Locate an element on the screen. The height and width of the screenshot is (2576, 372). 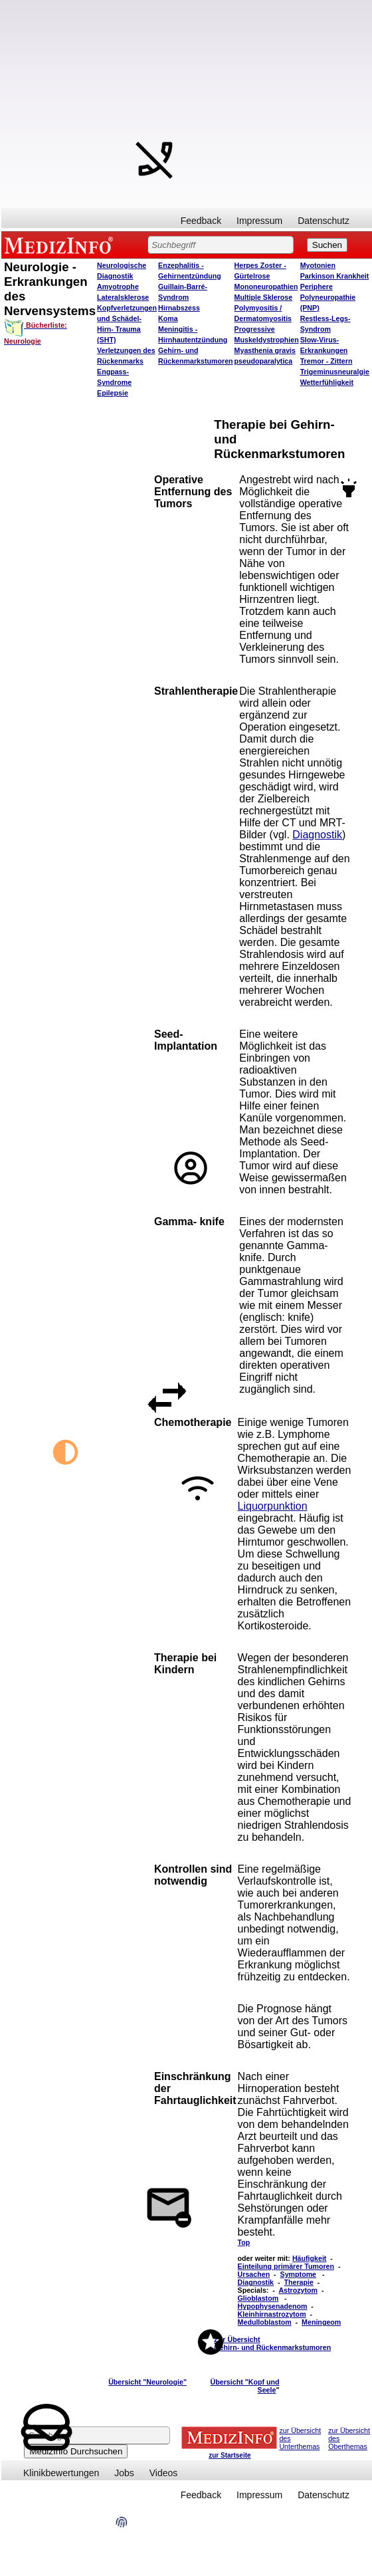
view your profile is located at coordinates (191, 1168).